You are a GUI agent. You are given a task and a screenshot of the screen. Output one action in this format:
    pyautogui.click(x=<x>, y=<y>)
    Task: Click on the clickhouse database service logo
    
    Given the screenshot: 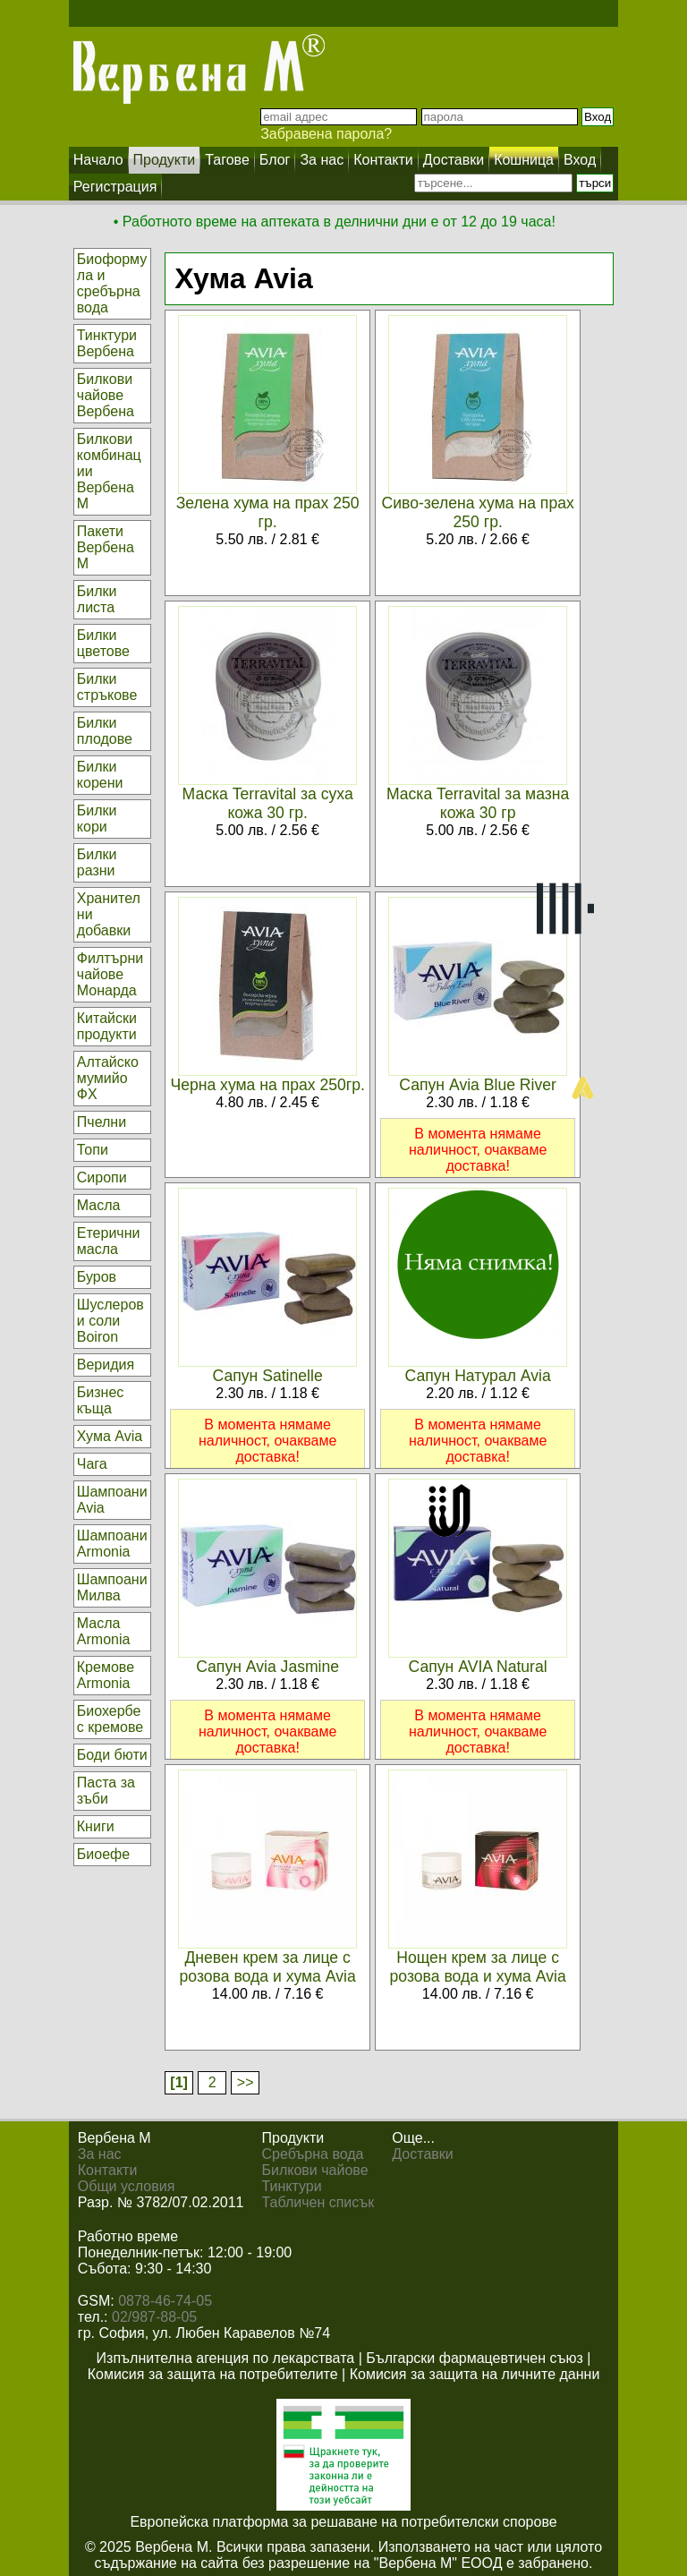 What is the action you would take?
    pyautogui.click(x=565, y=908)
    